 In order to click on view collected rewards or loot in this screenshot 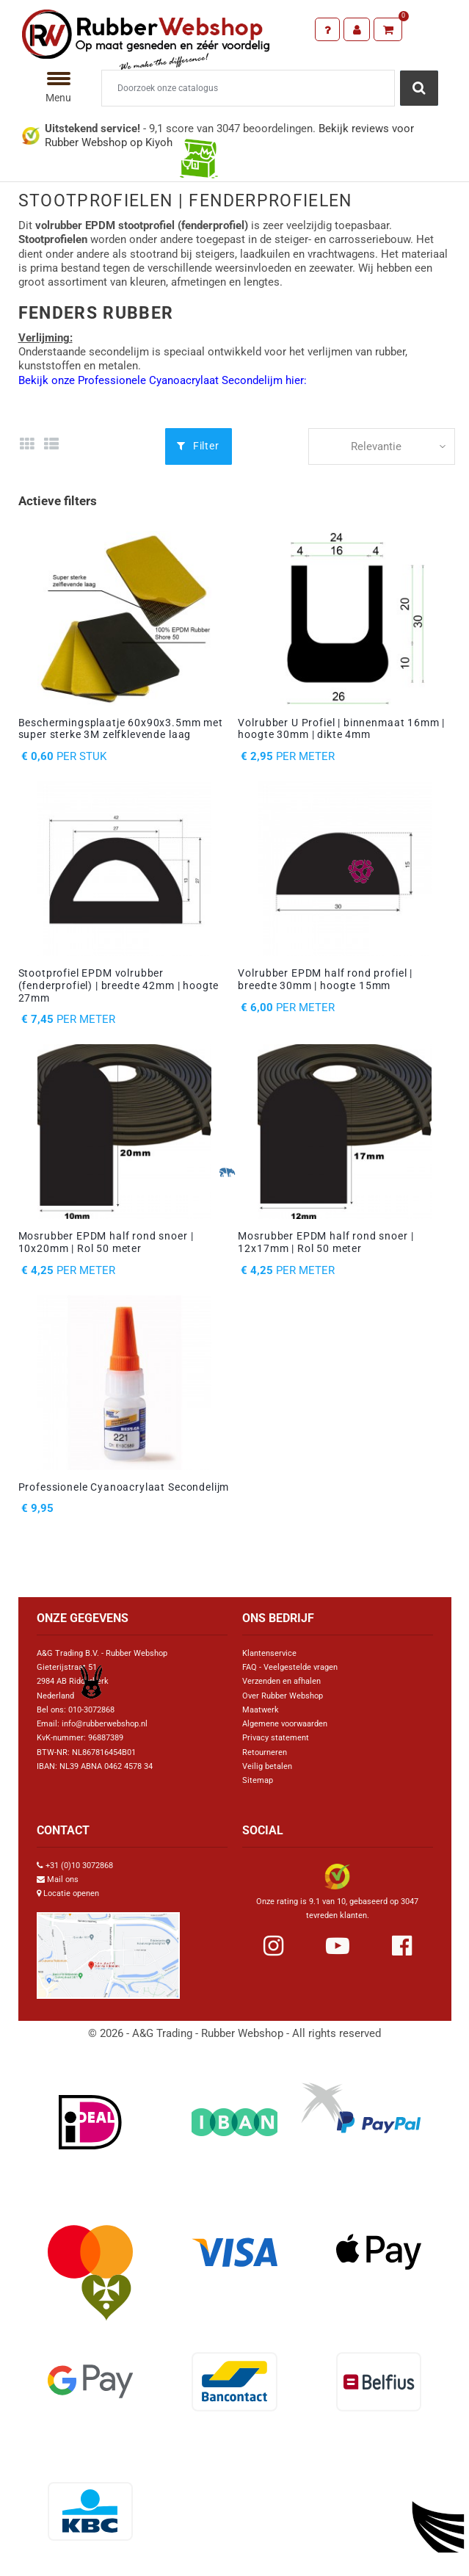, I will do `click(199, 159)`.